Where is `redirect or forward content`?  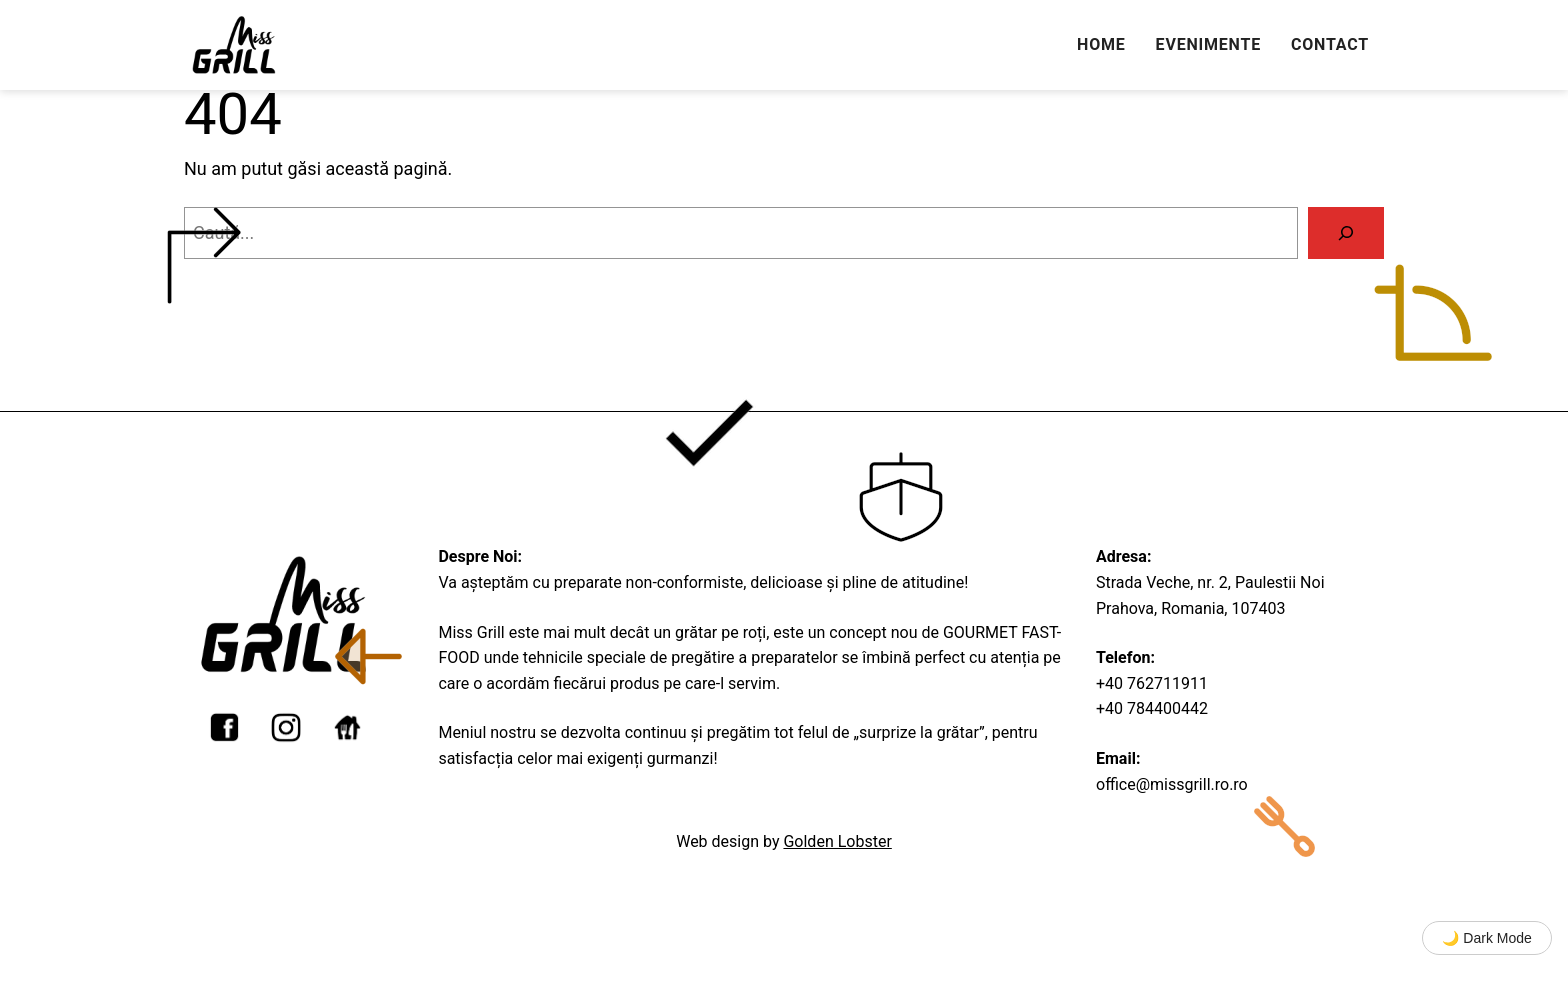 redirect or forward content is located at coordinates (196, 255).